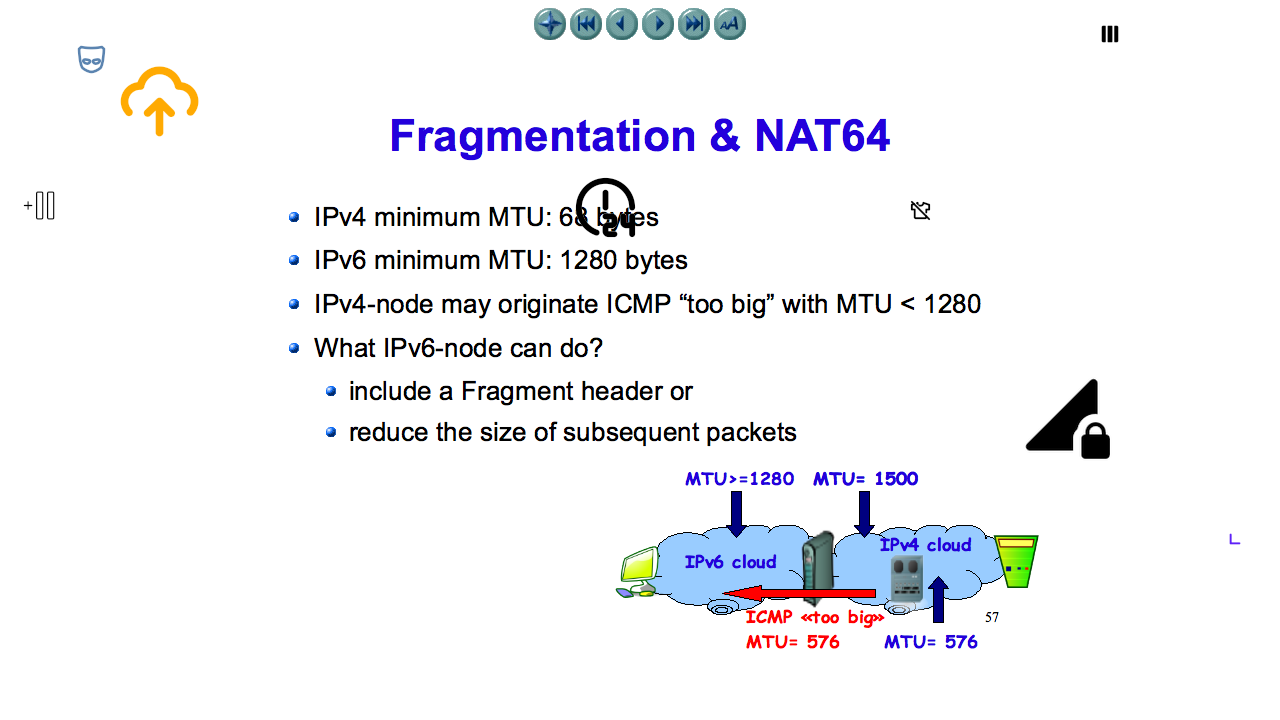 The height and width of the screenshot is (720, 1280). Describe the element at coordinates (91, 59) in the screenshot. I see `open the Grindr app` at that location.